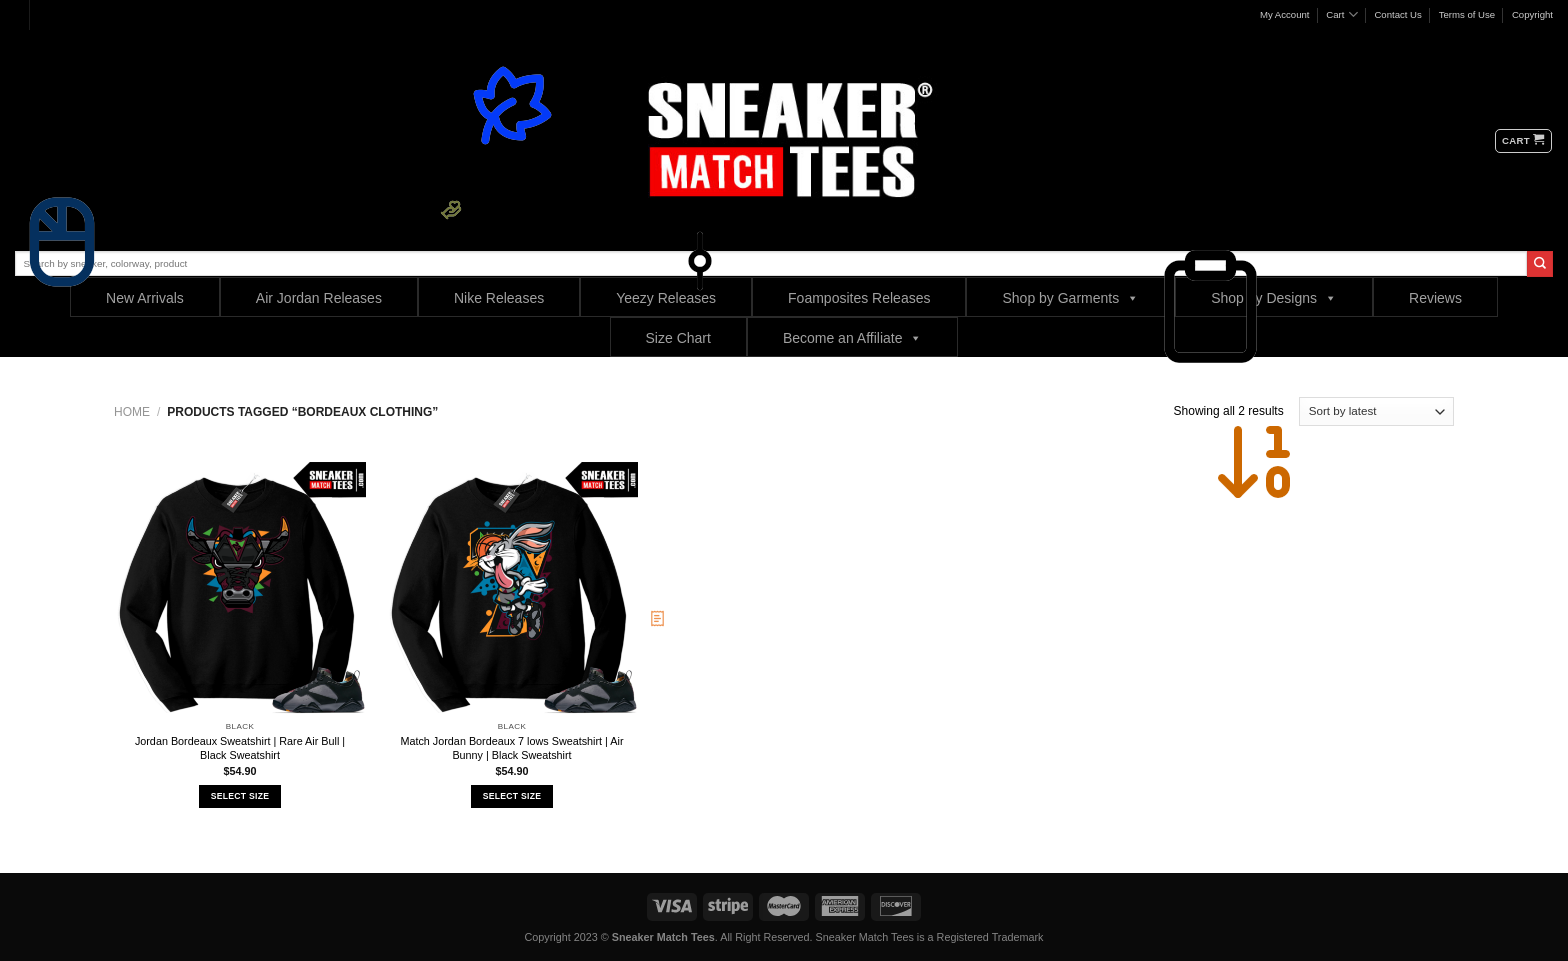  What do you see at coordinates (451, 210) in the screenshot?
I see `donate or give support` at bounding box center [451, 210].